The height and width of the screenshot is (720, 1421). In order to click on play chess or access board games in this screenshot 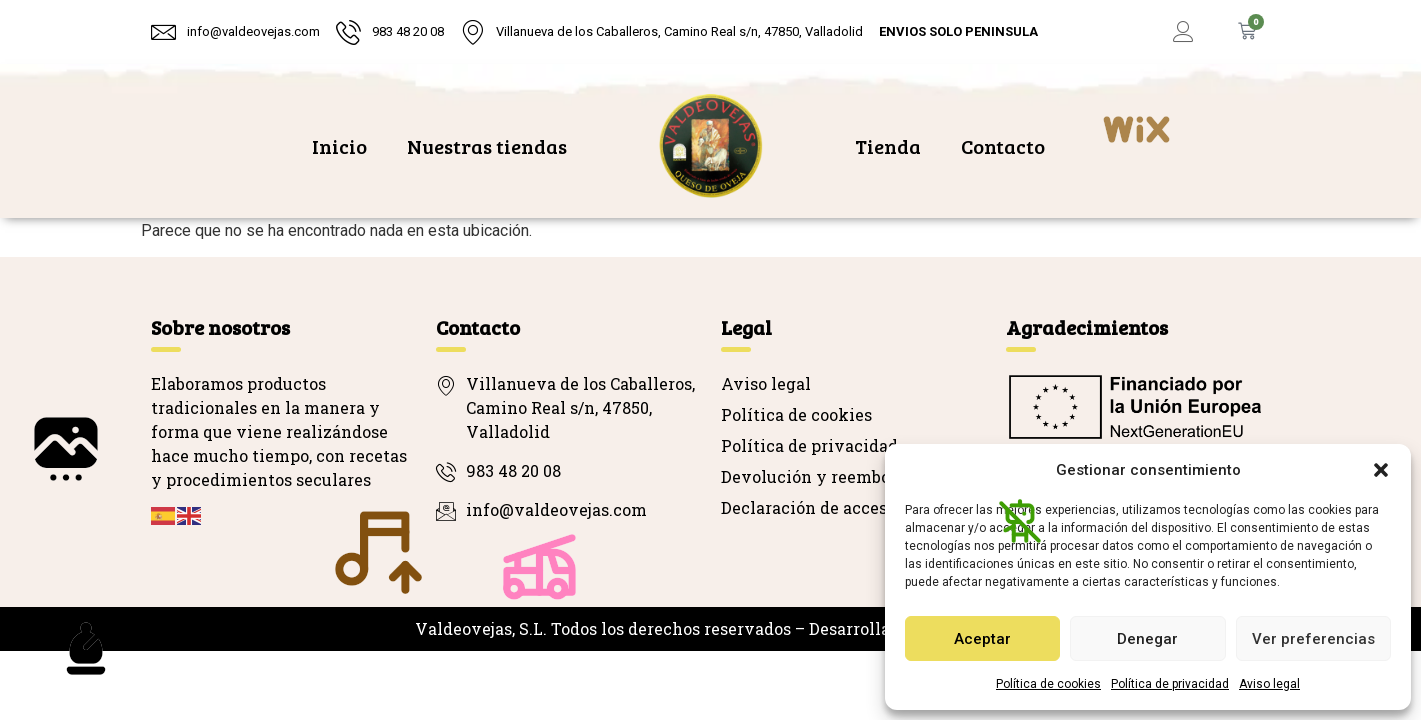, I will do `click(86, 650)`.